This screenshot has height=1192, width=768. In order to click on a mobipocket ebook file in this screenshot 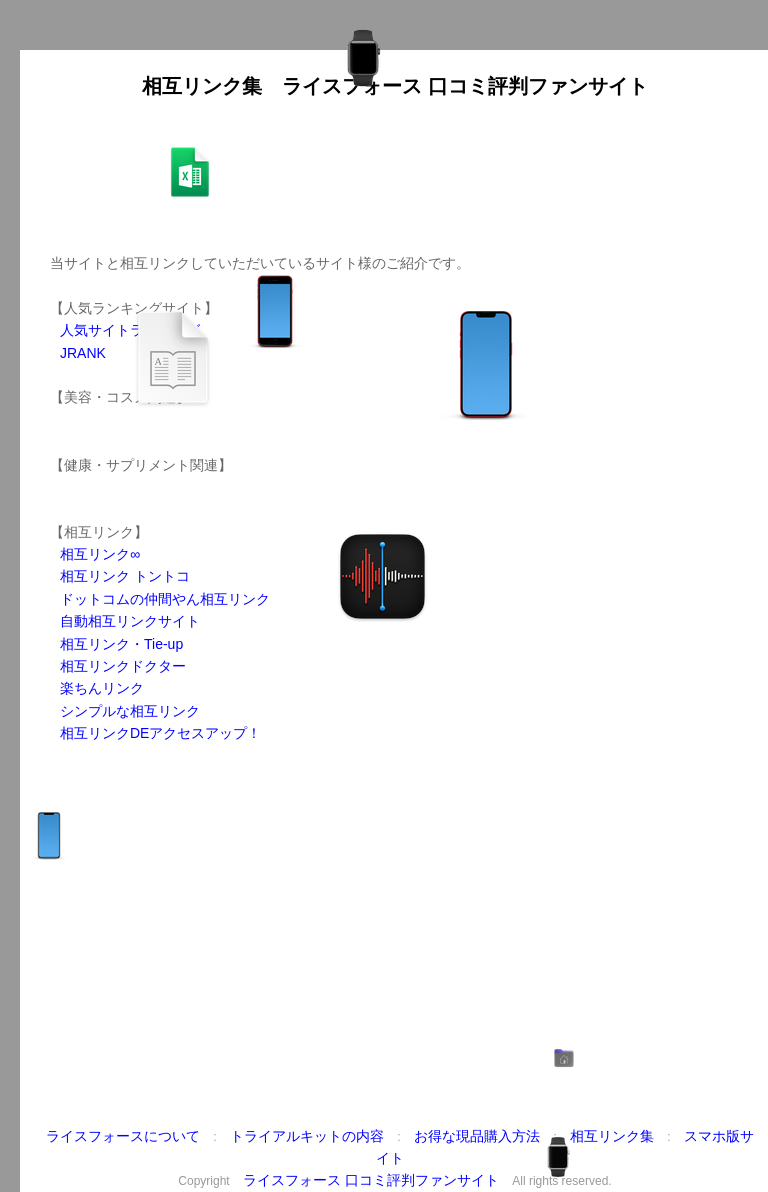, I will do `click(173, 359)`.